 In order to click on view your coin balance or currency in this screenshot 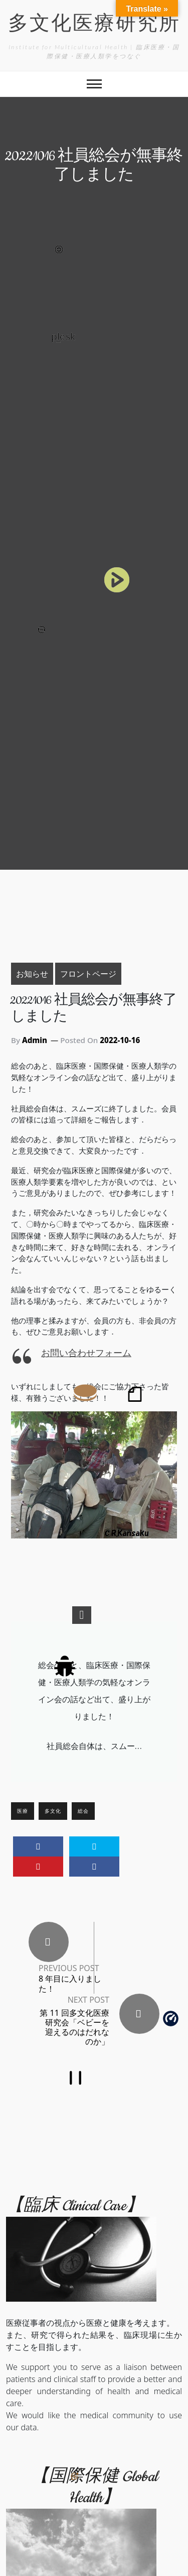, I will do `click(85, 1393)`.